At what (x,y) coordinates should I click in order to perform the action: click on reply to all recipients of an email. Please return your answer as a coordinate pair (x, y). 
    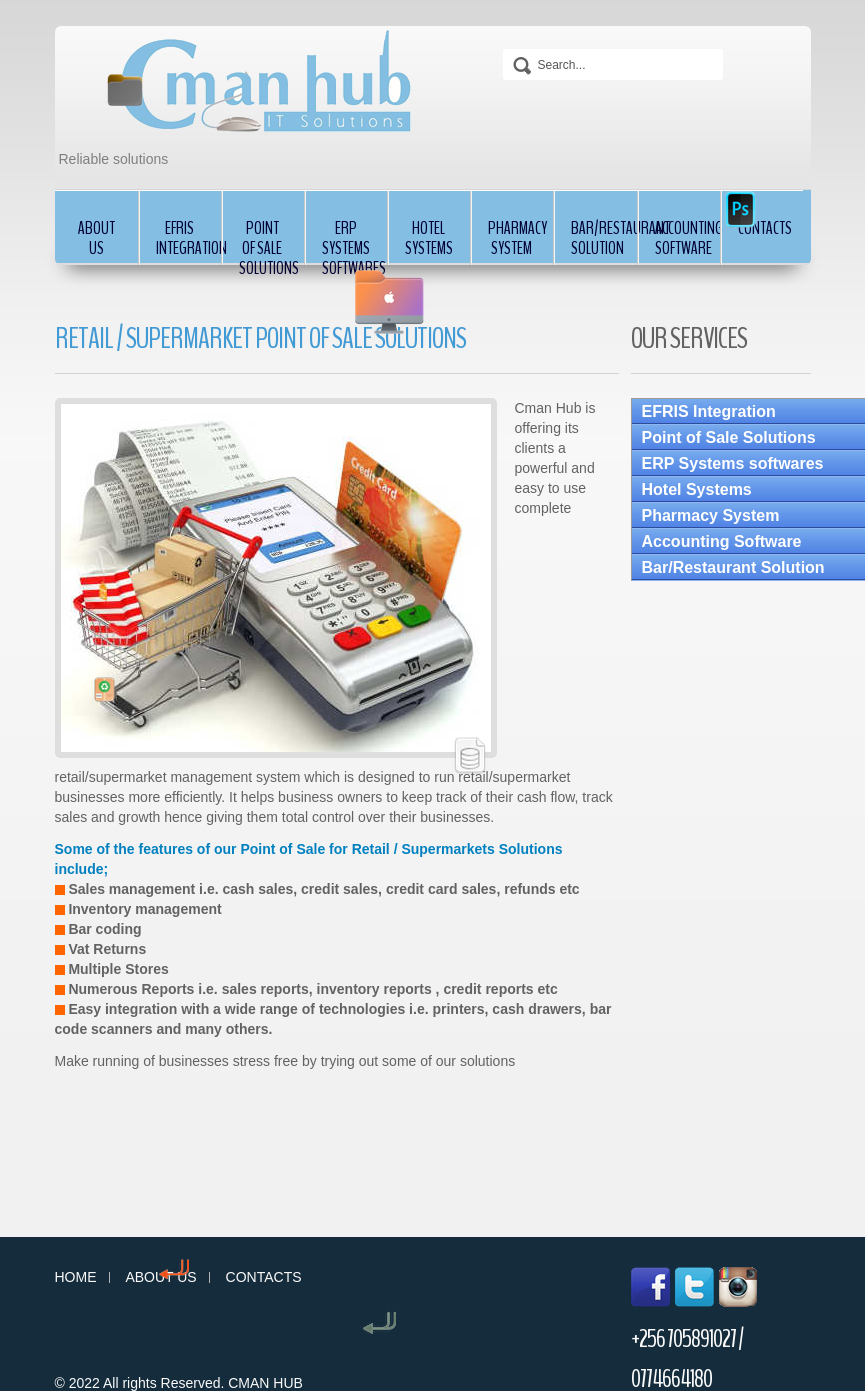
    Looking at the image, I should click on (379, 1321).